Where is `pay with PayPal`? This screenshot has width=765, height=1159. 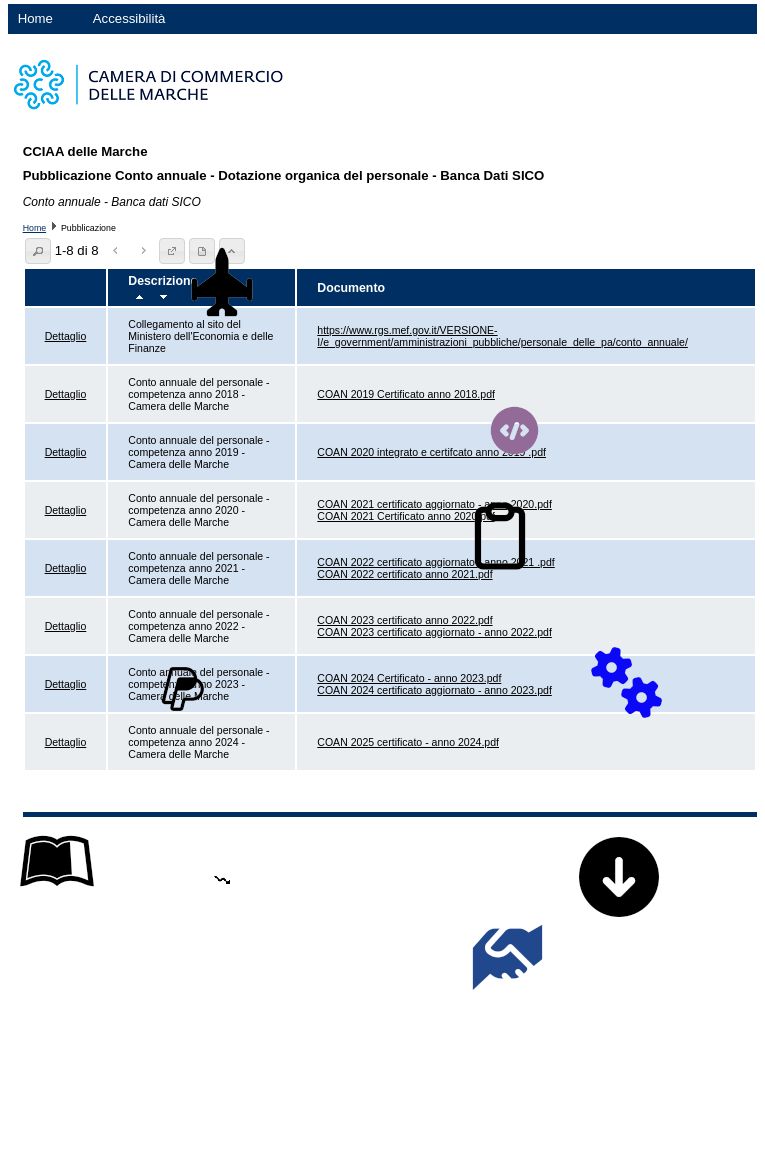
pay with PayPal is located at coordinates (182, 689).